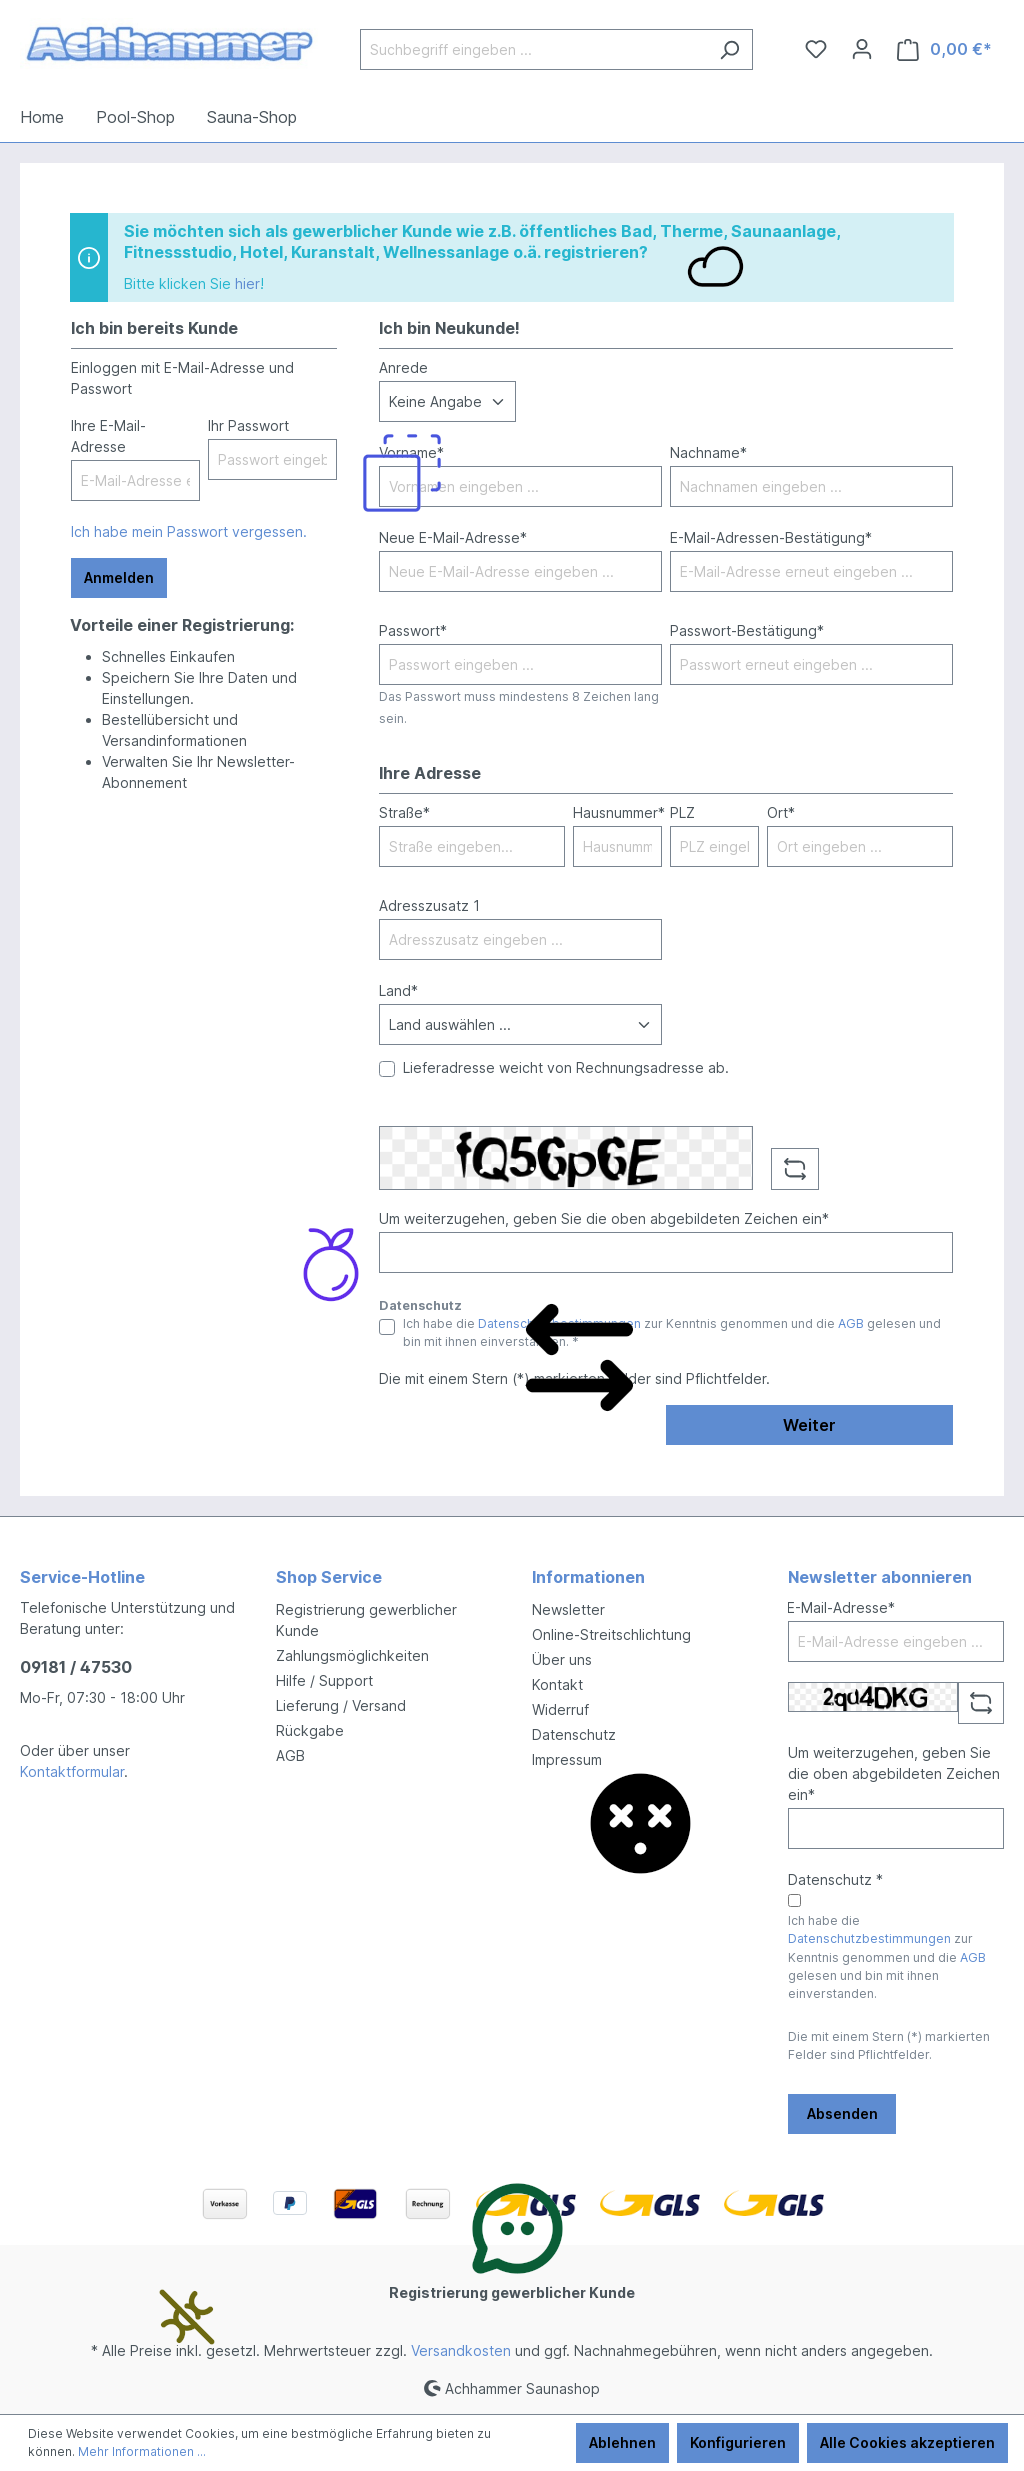 The image size is (1024, 2471). Describe the element at coordinates (331, 1266) in the screenshot. I see `indicates citrus or orange flavor option` at that location.